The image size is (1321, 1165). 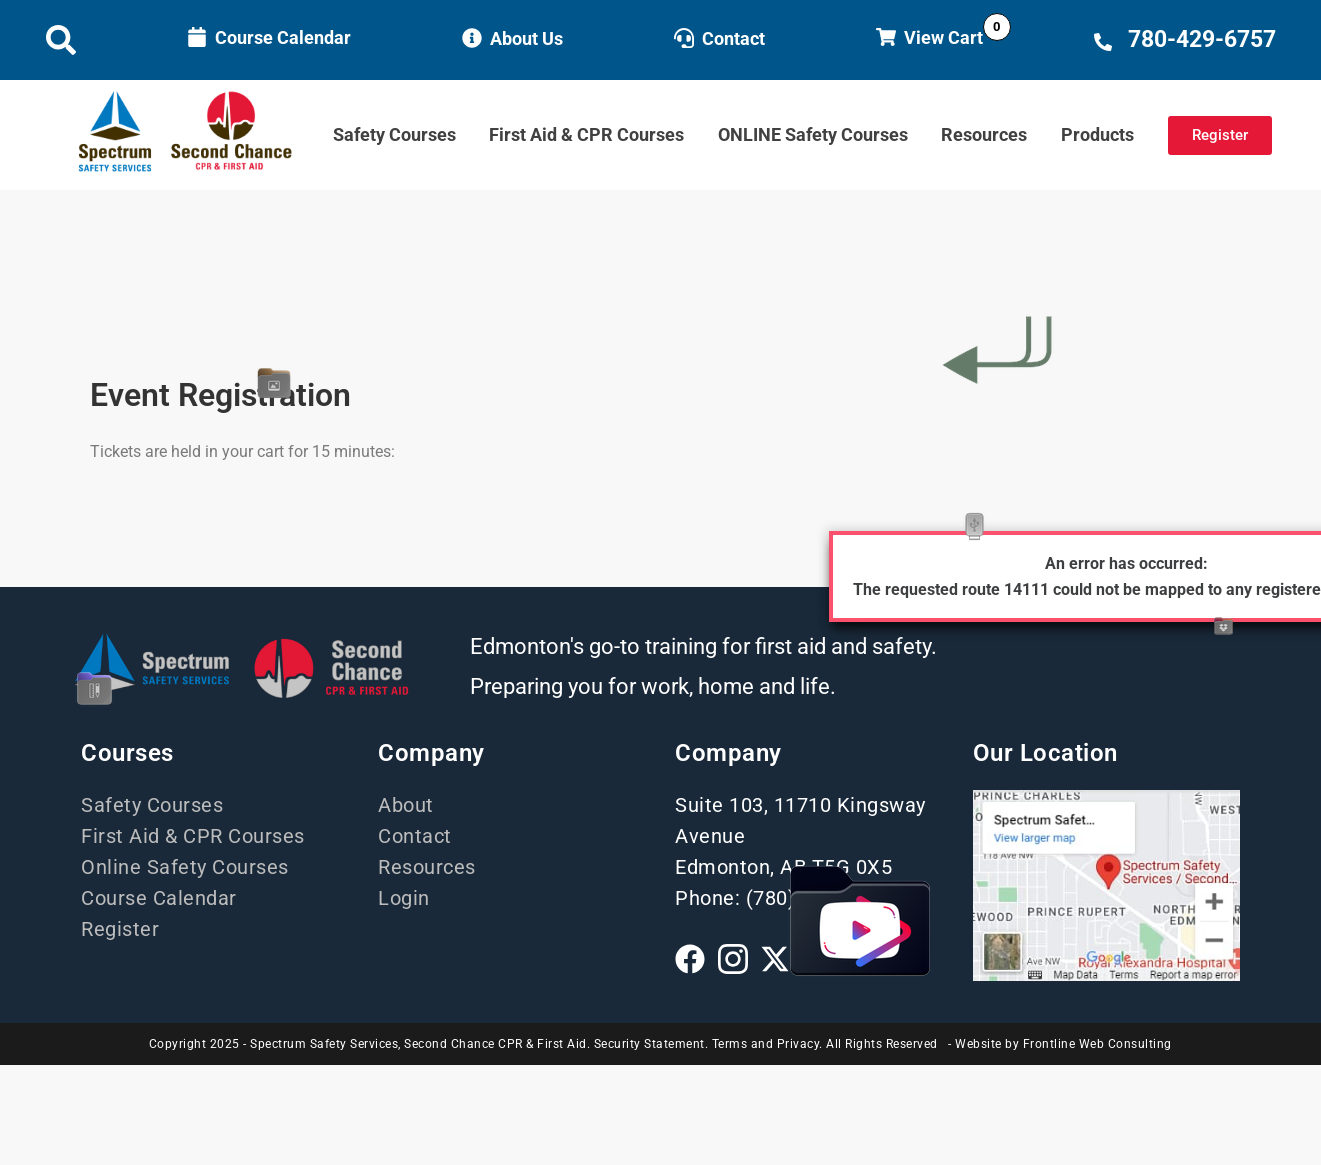 What do you see at coordinates (859, 924) in the screenshot?
I see `open folder containing youtube vanced files` at bounding box center [859, 924].